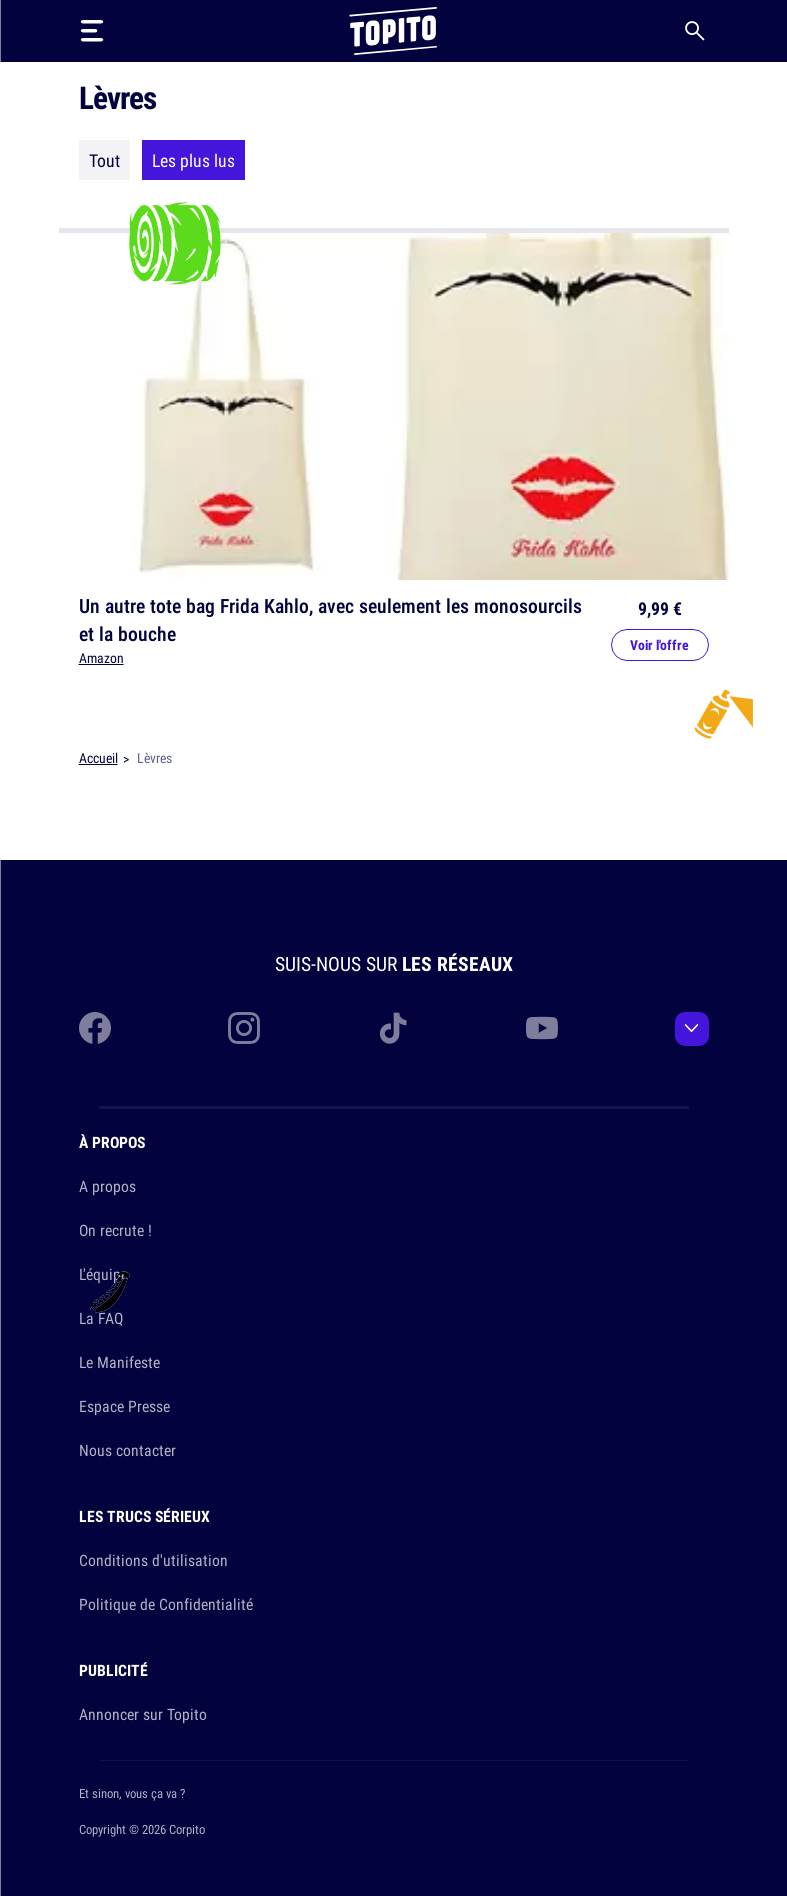  I want to click on apply spray paint or graffiti tool, so click(723, 715).